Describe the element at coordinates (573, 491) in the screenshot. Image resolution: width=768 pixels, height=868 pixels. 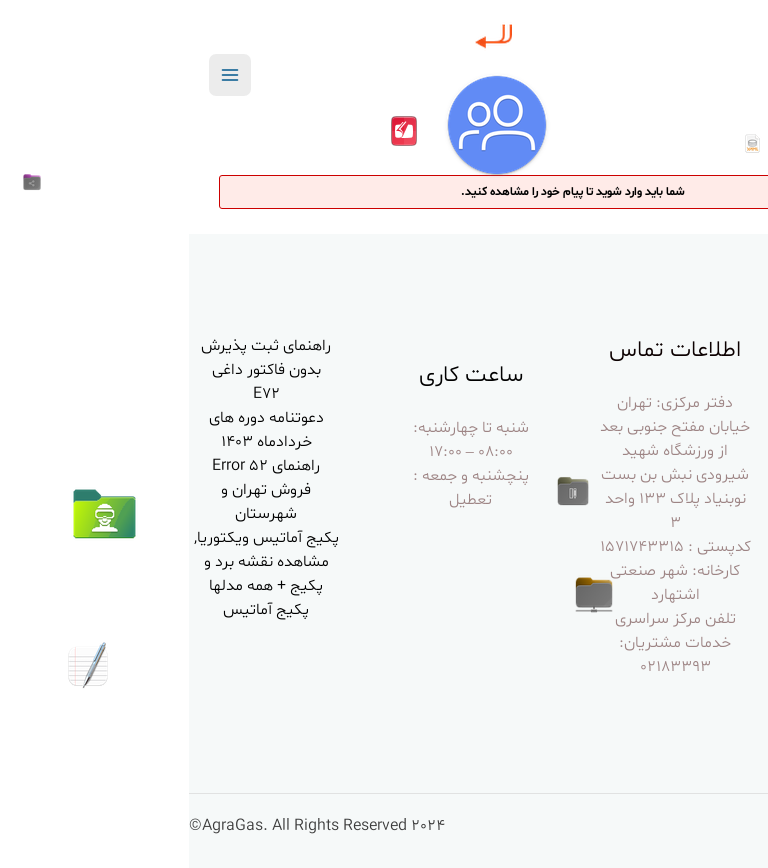
I see `access folder containing document templates` at that location.